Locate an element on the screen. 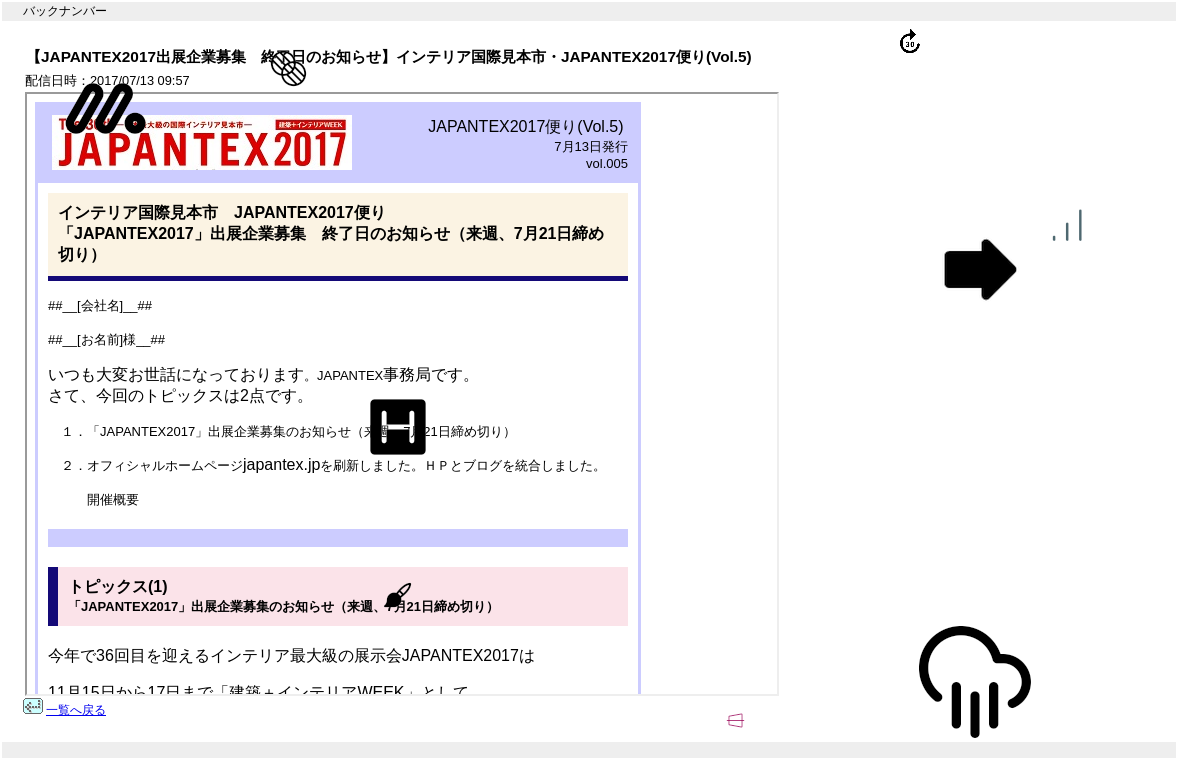 The width and height of the screenshot is (1178, 760). adjust perspective or viewing angle is located at coordinates (735, 720).